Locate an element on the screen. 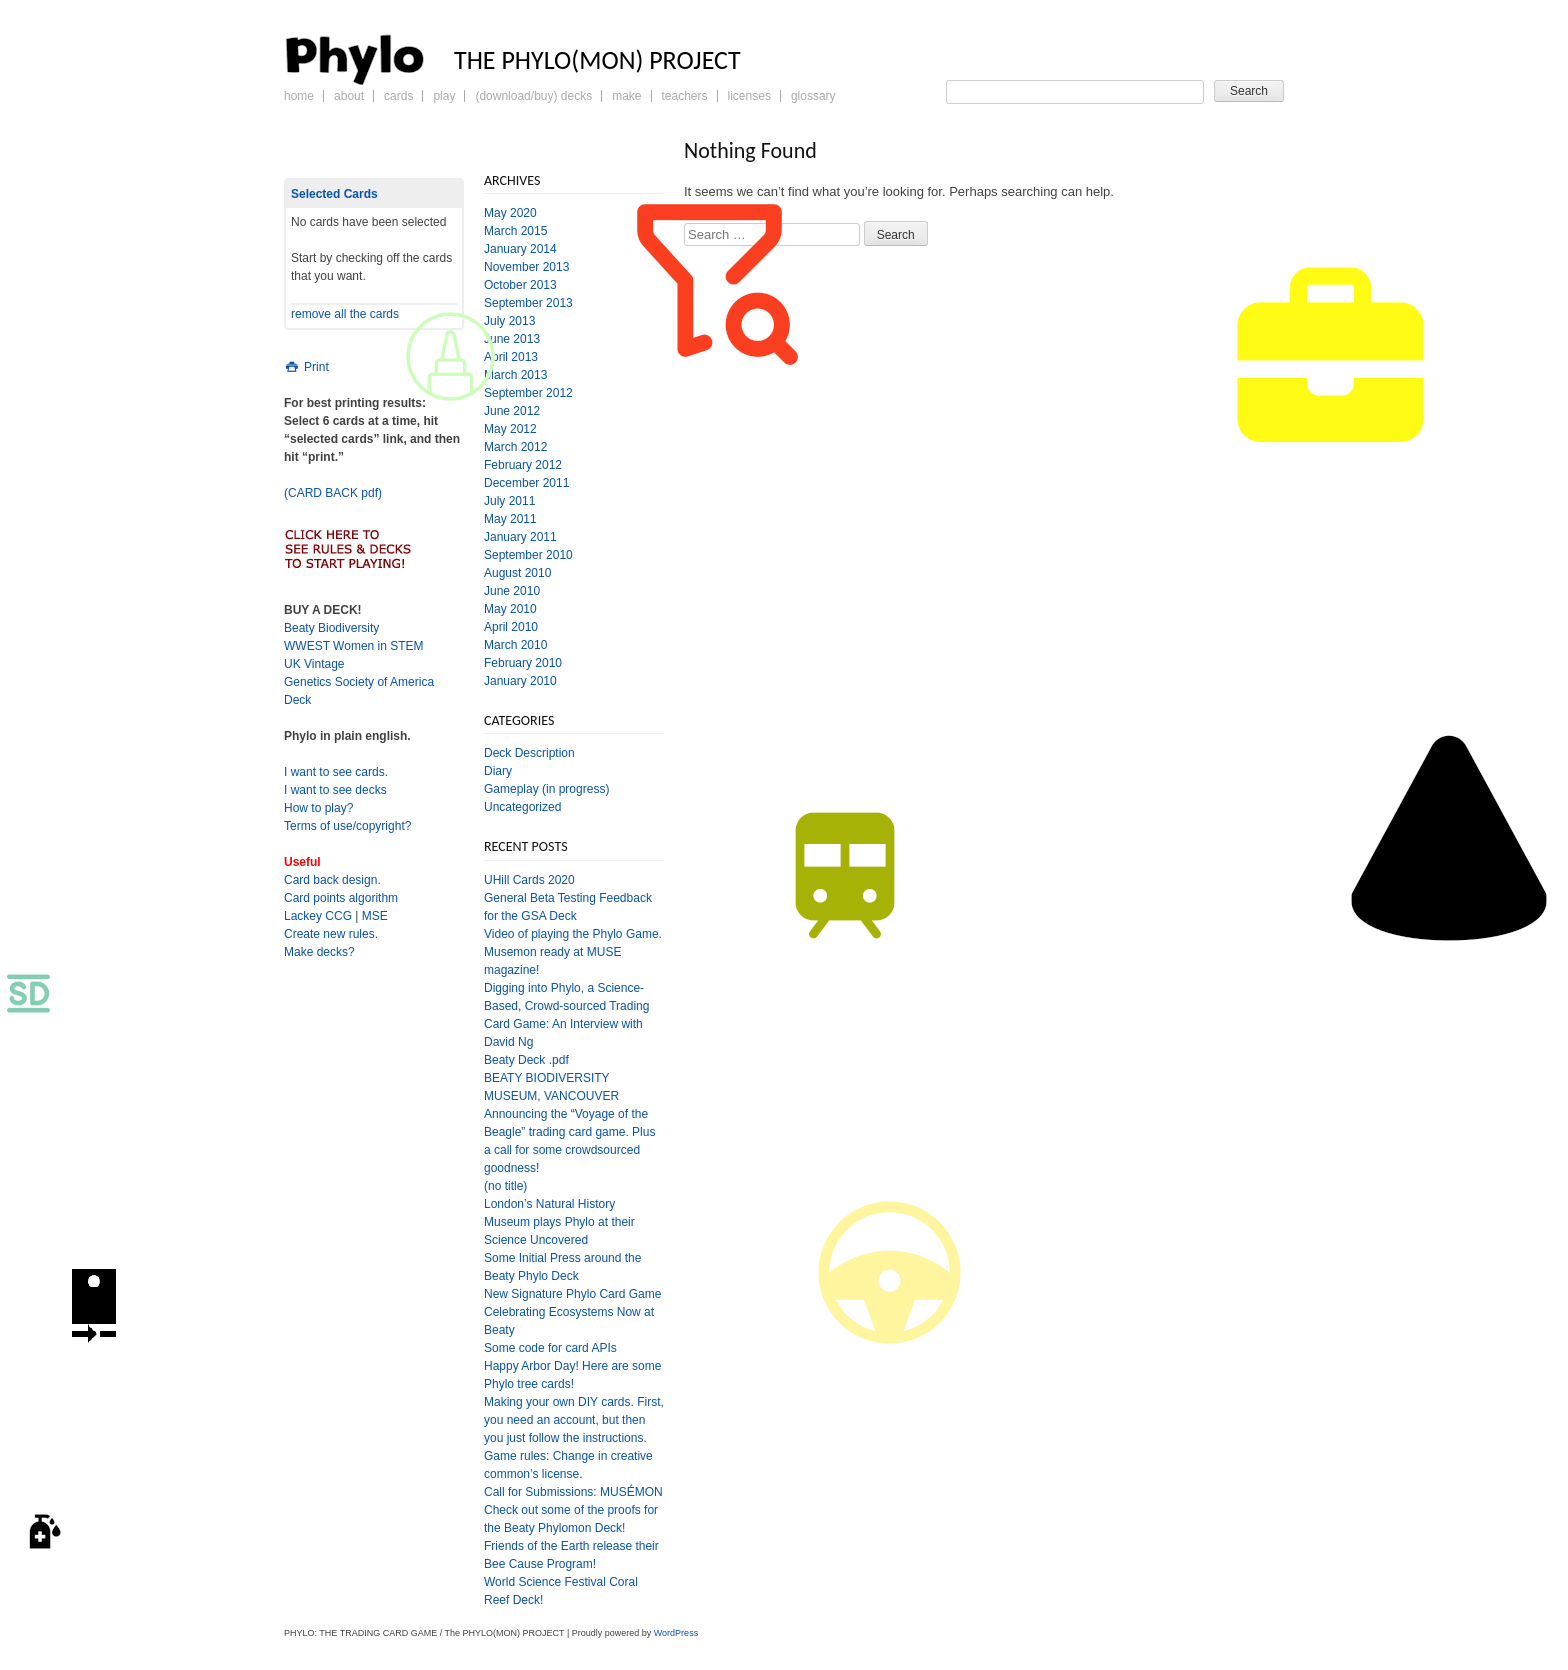 This screenshot has height=1670, width=1568. access driving or navigation mode is located at coordinates (889, 1272).